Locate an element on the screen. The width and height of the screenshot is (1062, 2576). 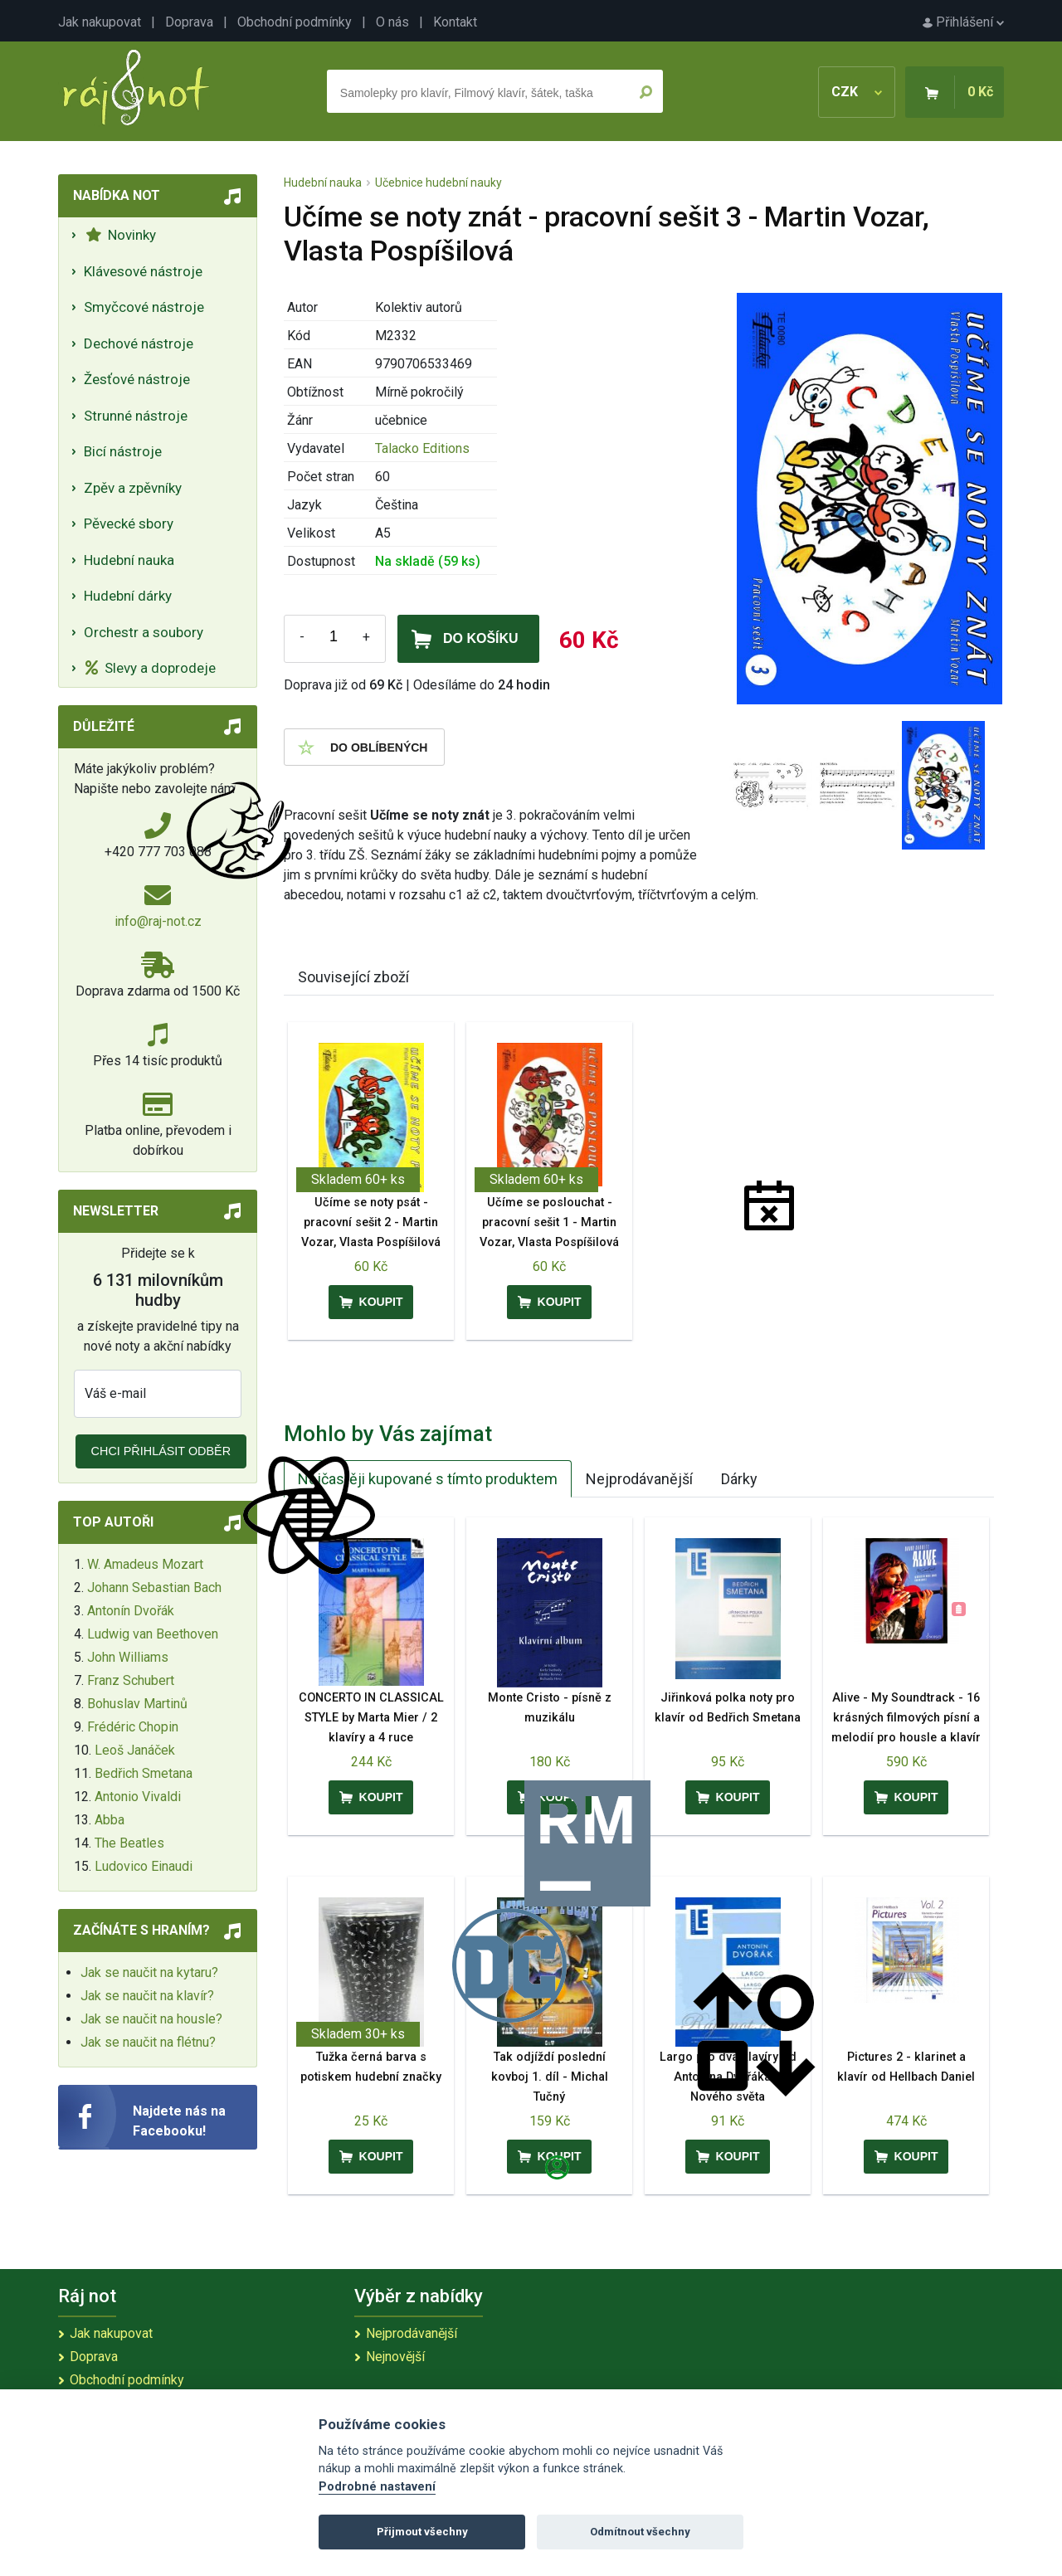
DC Entertainment logo is located at coordinates (509, 1965).